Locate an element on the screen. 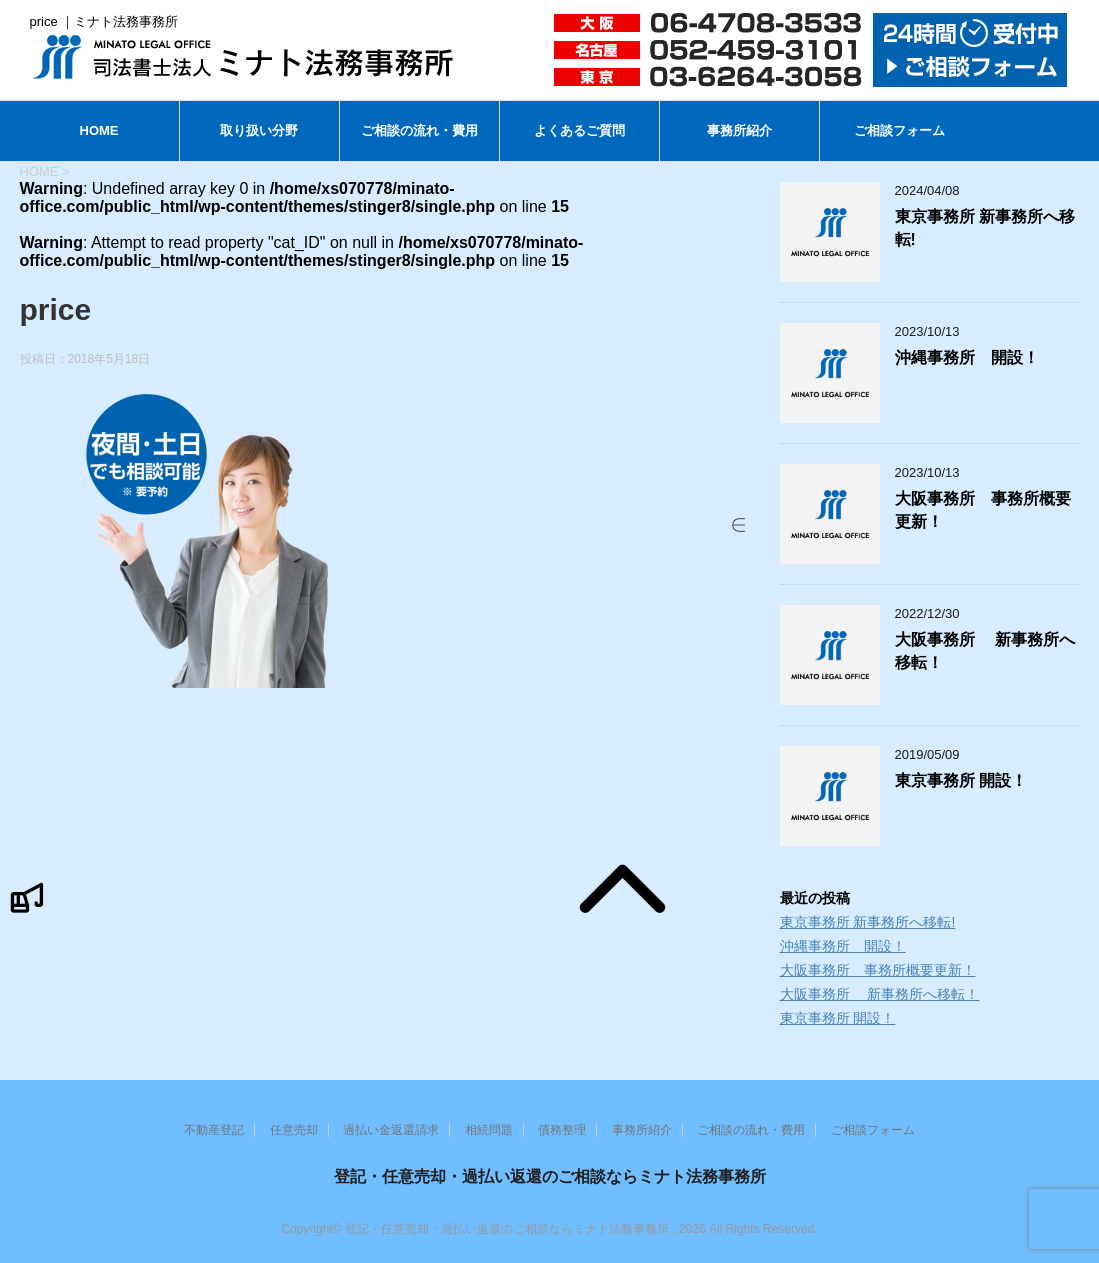 This screenshot has width=1099, height=1263. collapse an expanded section is located at coordinates (622, 892).